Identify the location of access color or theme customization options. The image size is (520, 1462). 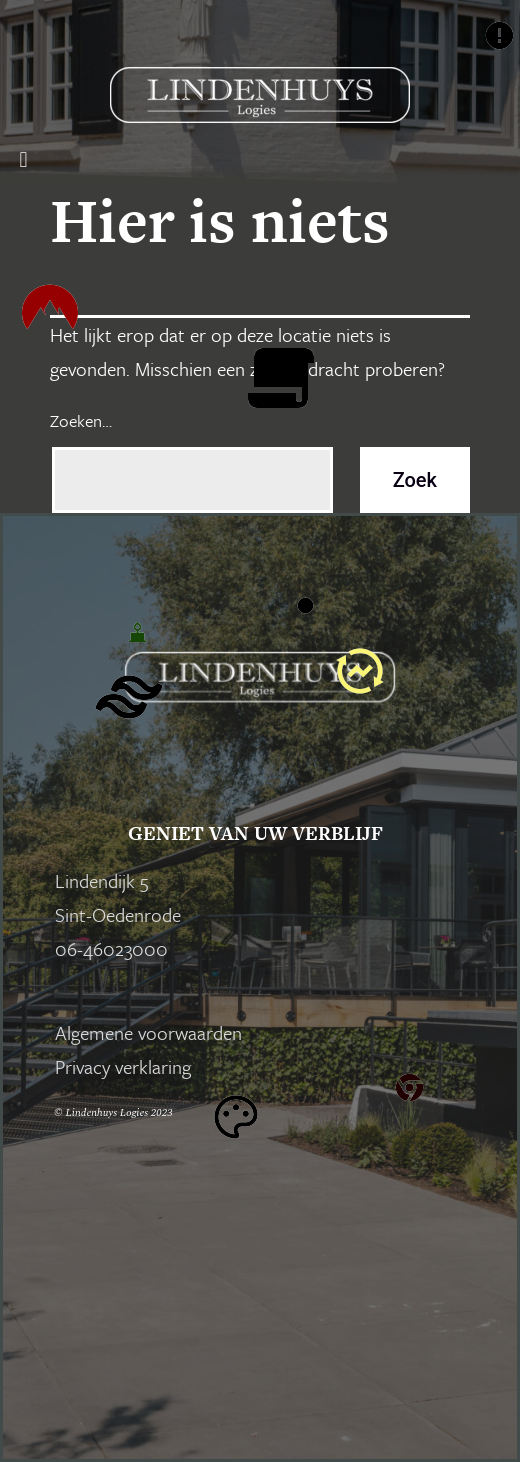
(236, 1117).